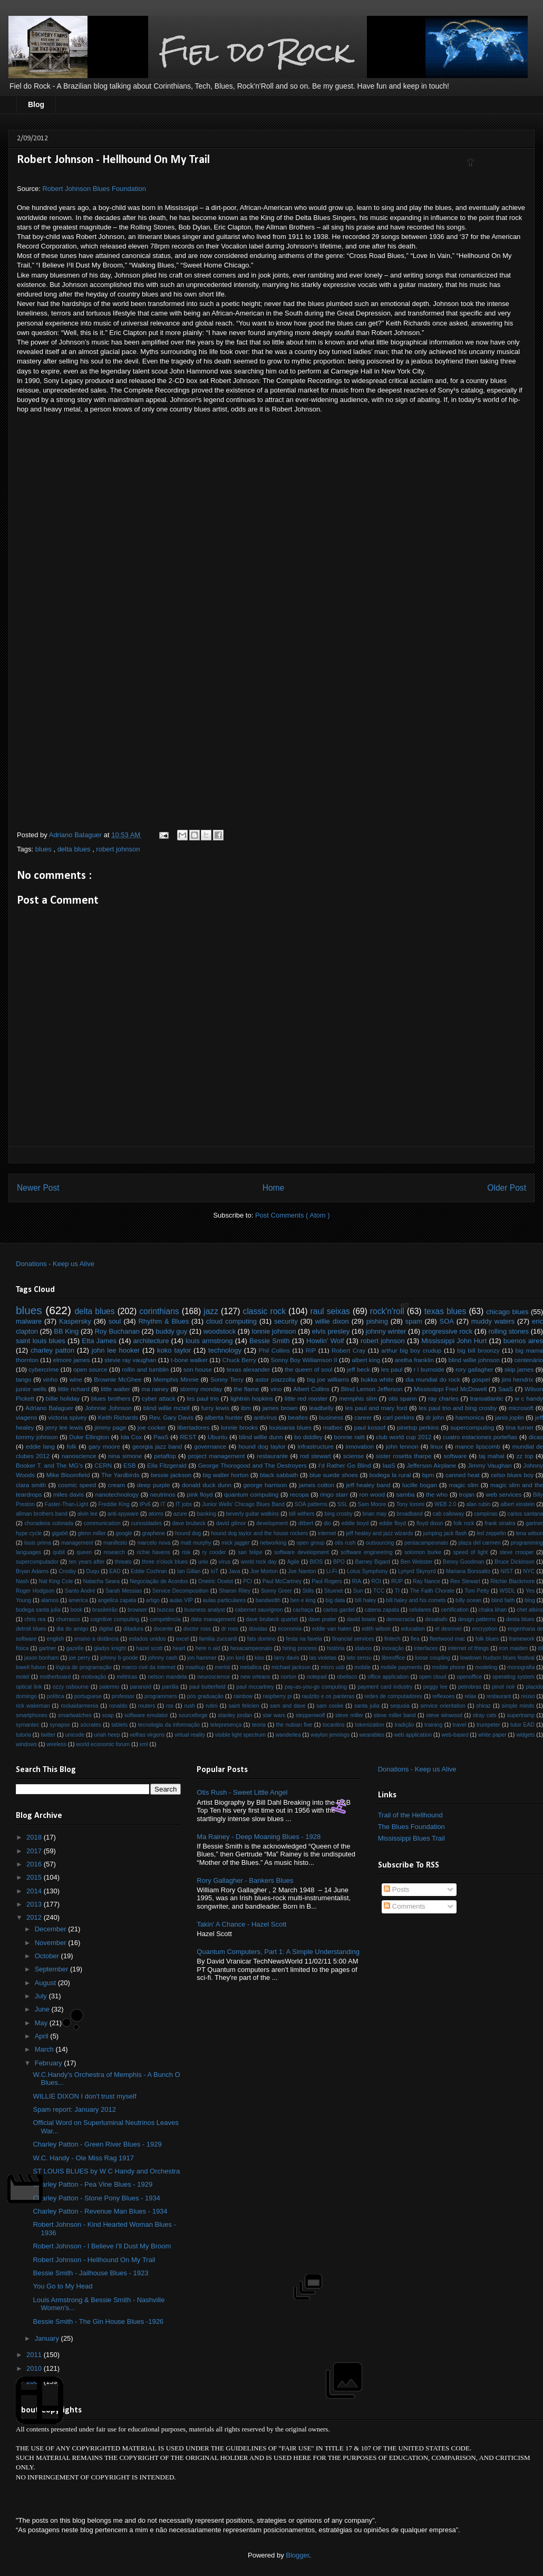 This screenshot has width=543, height=2576. What do you see at coordinates (340, 1806) in the screenshot?
I see `access snowboarding or winter sports content` at bounding box center [340, 1806].